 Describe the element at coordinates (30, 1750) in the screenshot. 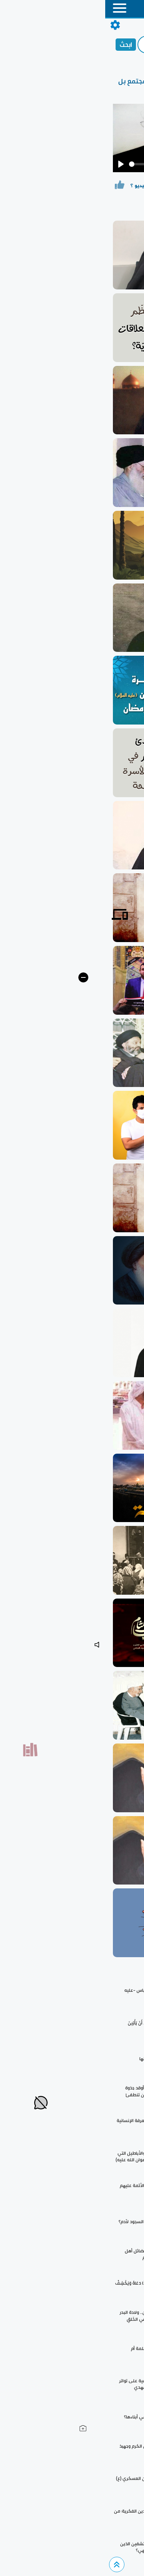

I see `access your saved books or media library` at that location.